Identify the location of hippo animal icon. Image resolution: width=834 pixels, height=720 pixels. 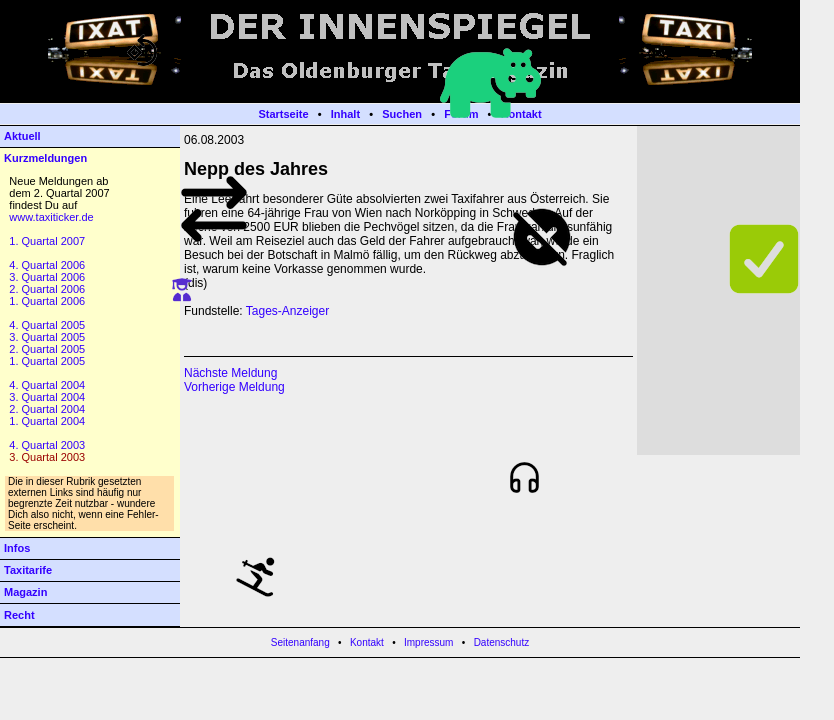
(490, 82).